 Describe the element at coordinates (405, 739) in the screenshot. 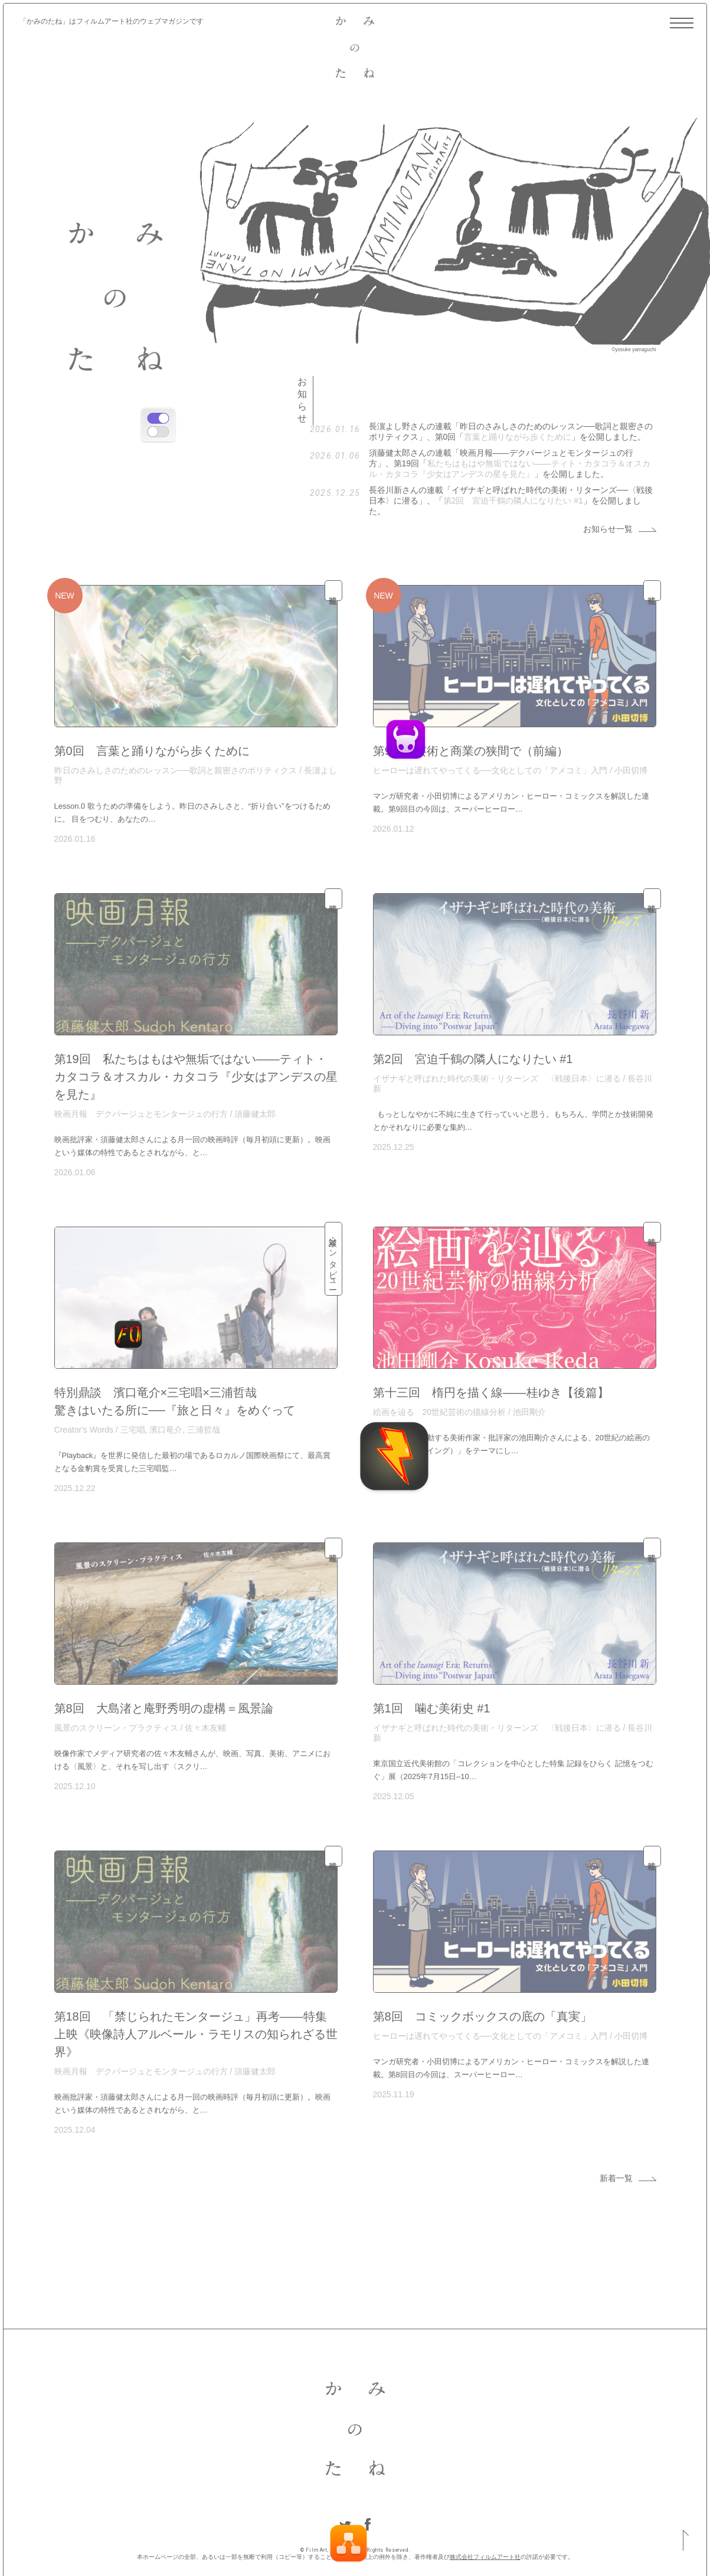

I see `launch hollow knight game` at that location.